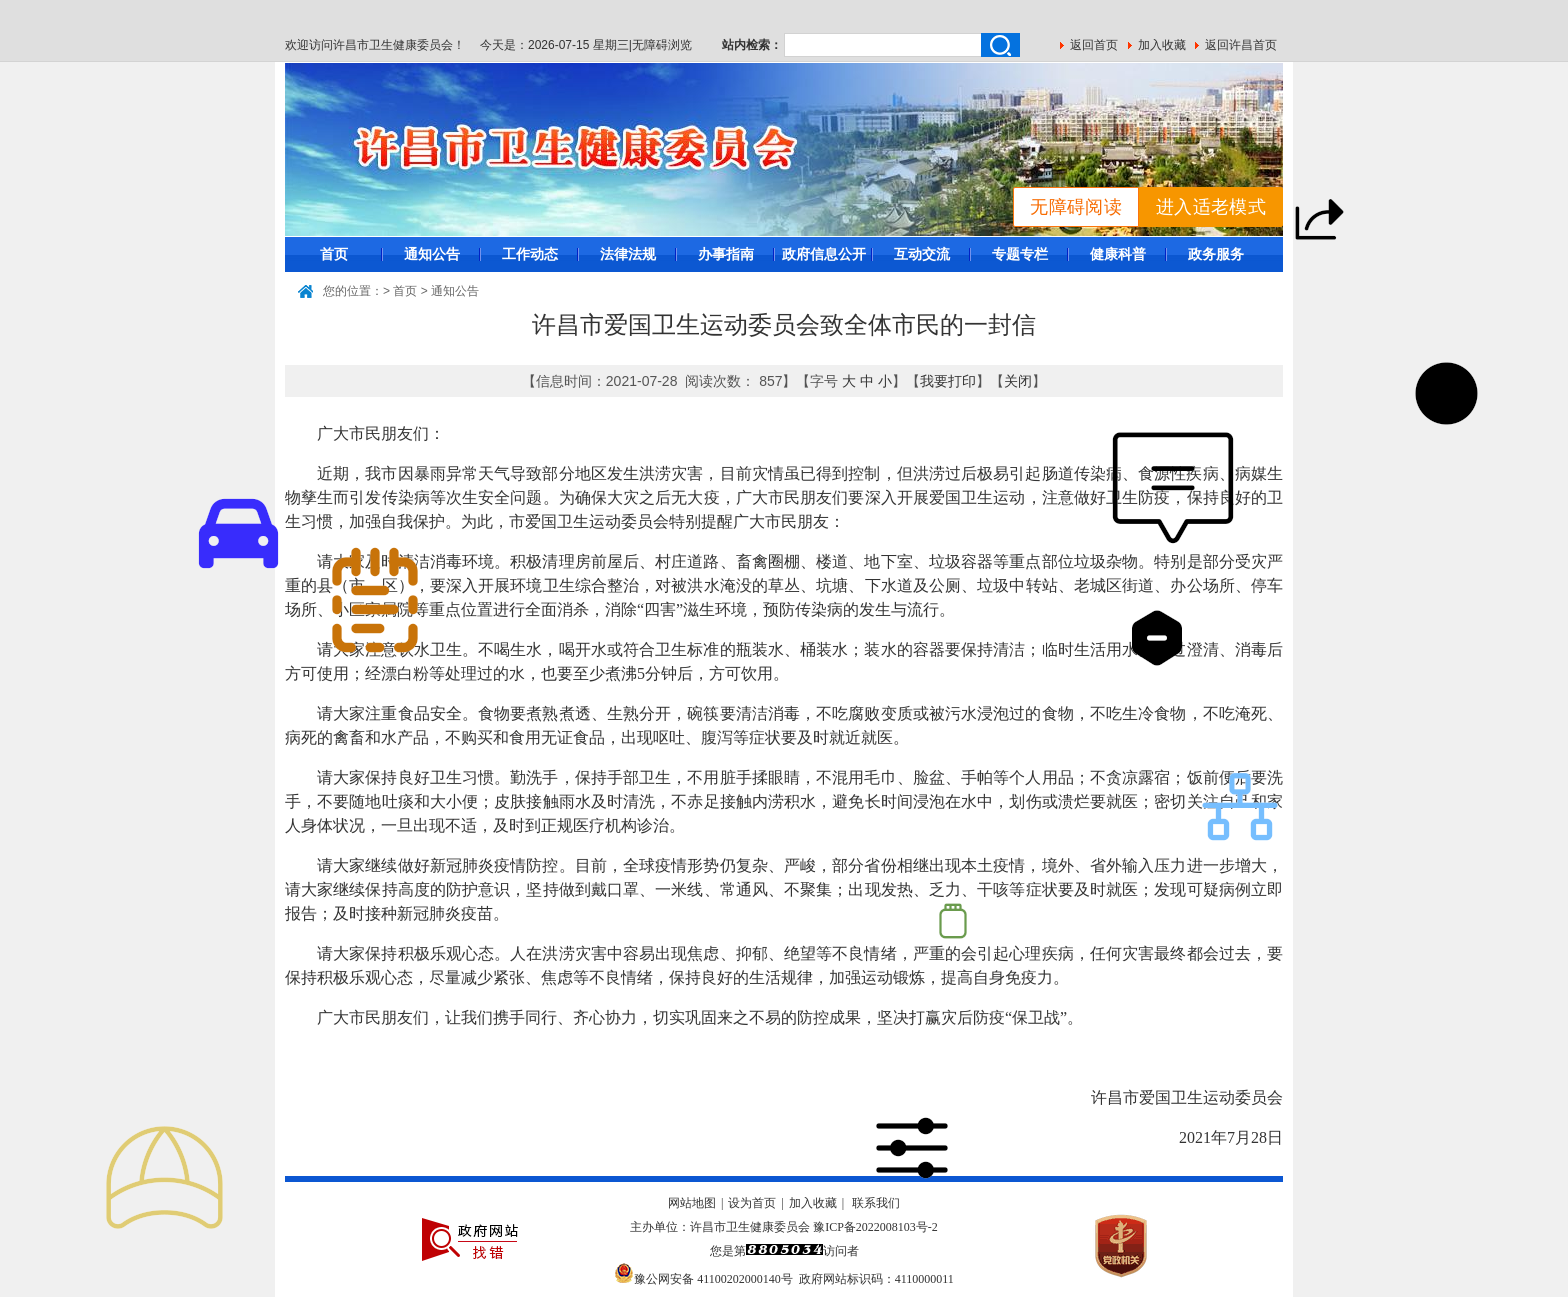  I want to click on store or organize items in a container, so click(953, 921).